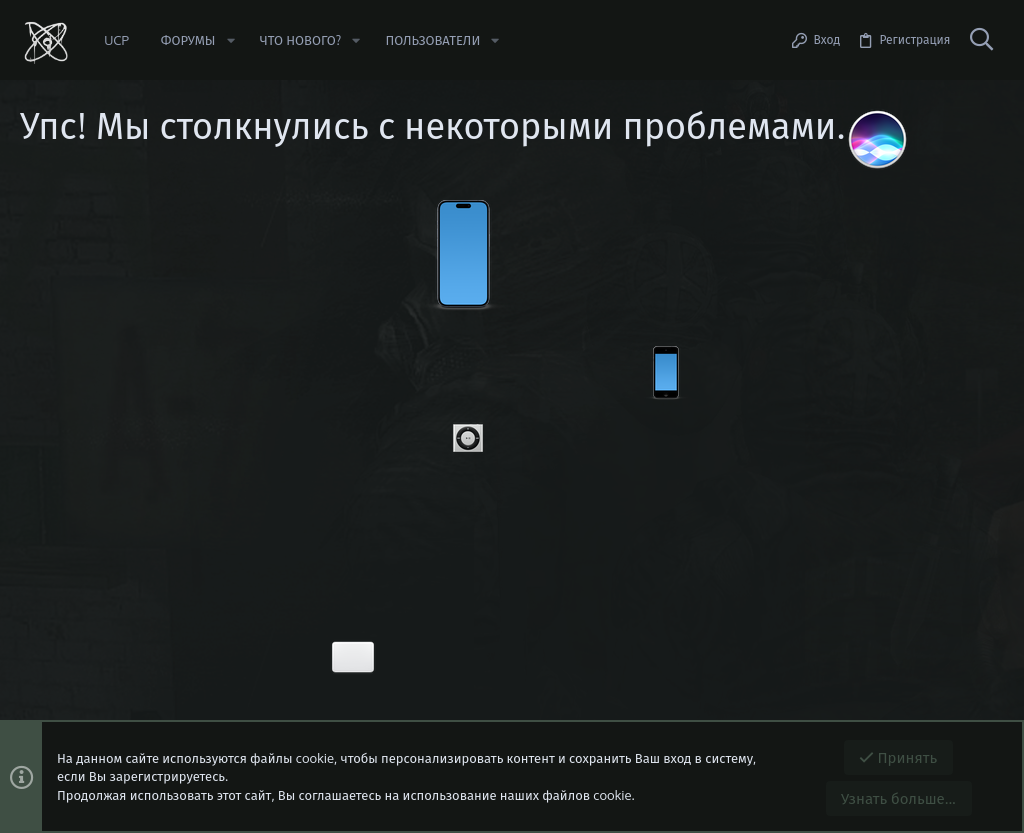 Image resolution: width=1024 pixels, height=833 pixels. Describe the element at coordinates (877, 139) in the screenshot. I see `open Siri settings and preferences` at that location.